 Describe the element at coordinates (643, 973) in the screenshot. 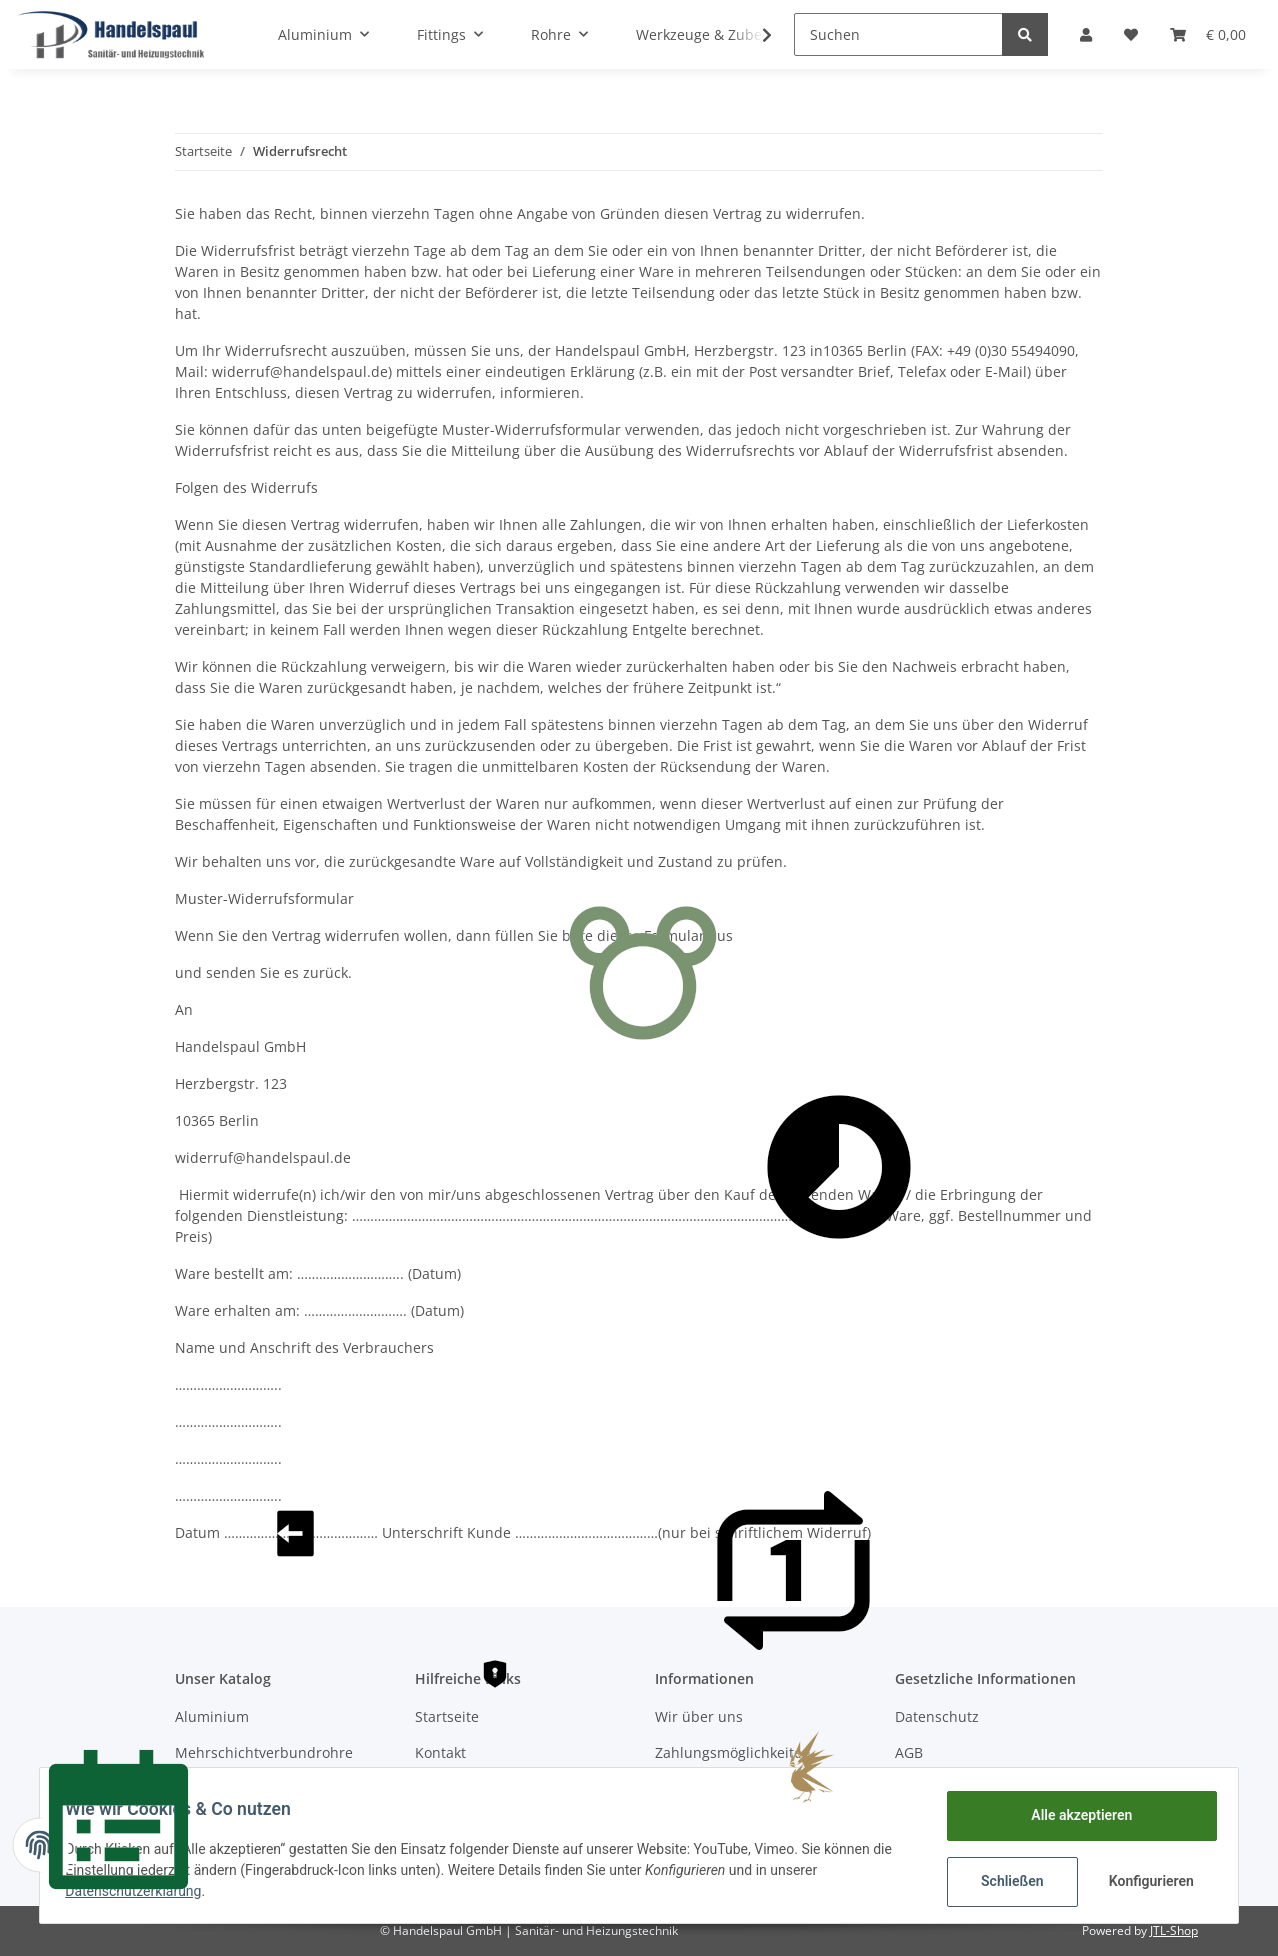

I see `access Disney account or profile` at that location.